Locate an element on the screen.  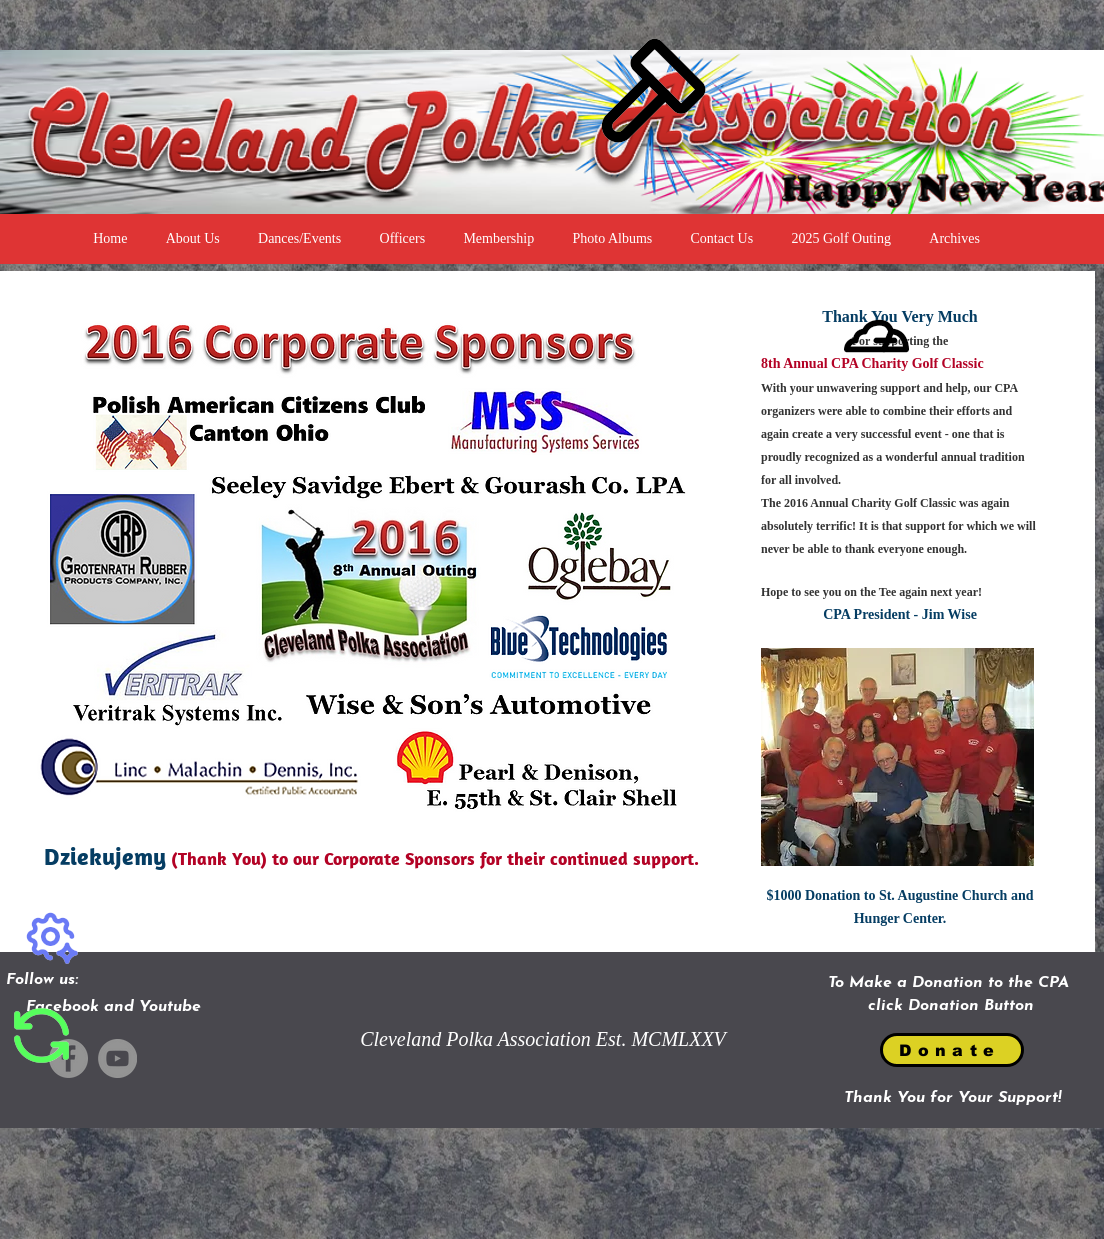
access tools or settings is located at coordinates (652, 89).